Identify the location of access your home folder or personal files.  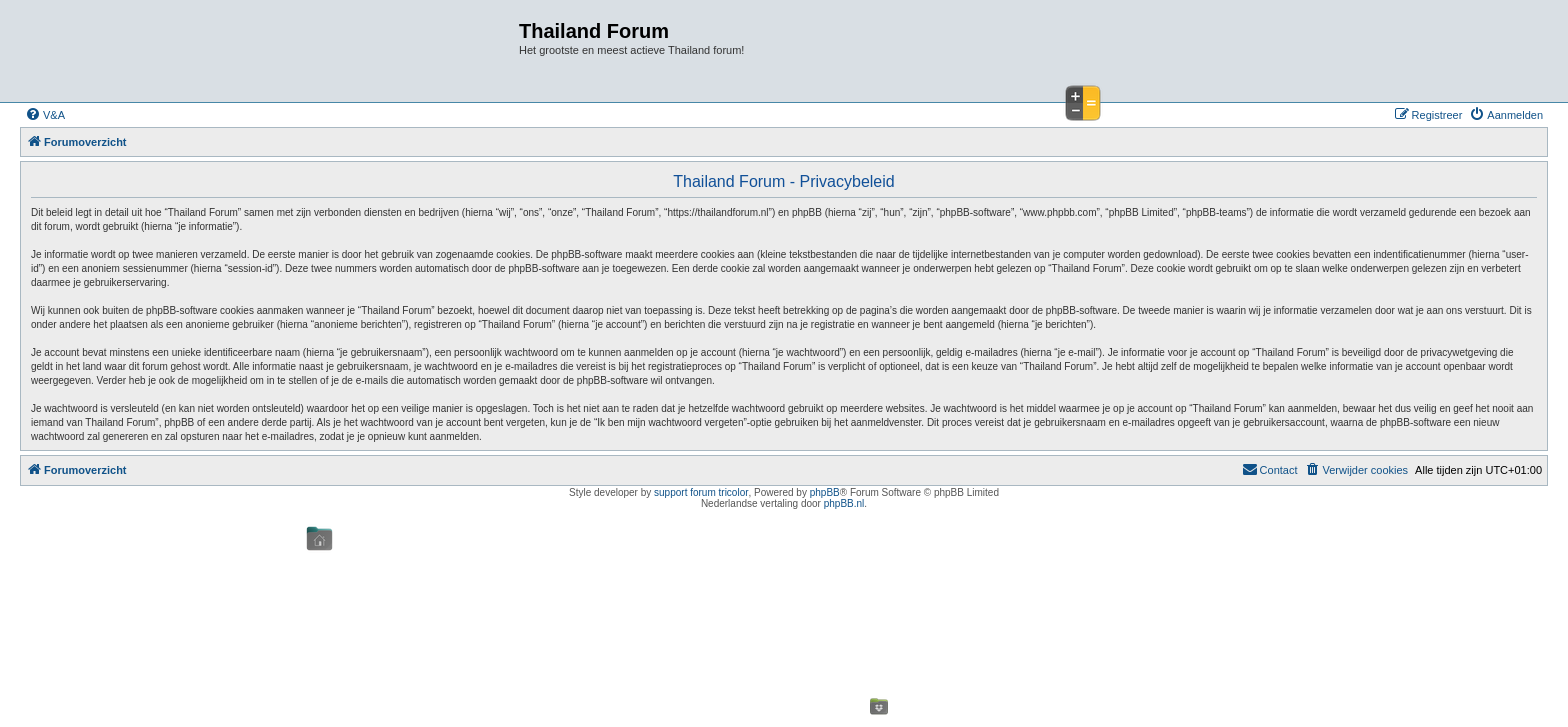
(319, 538).